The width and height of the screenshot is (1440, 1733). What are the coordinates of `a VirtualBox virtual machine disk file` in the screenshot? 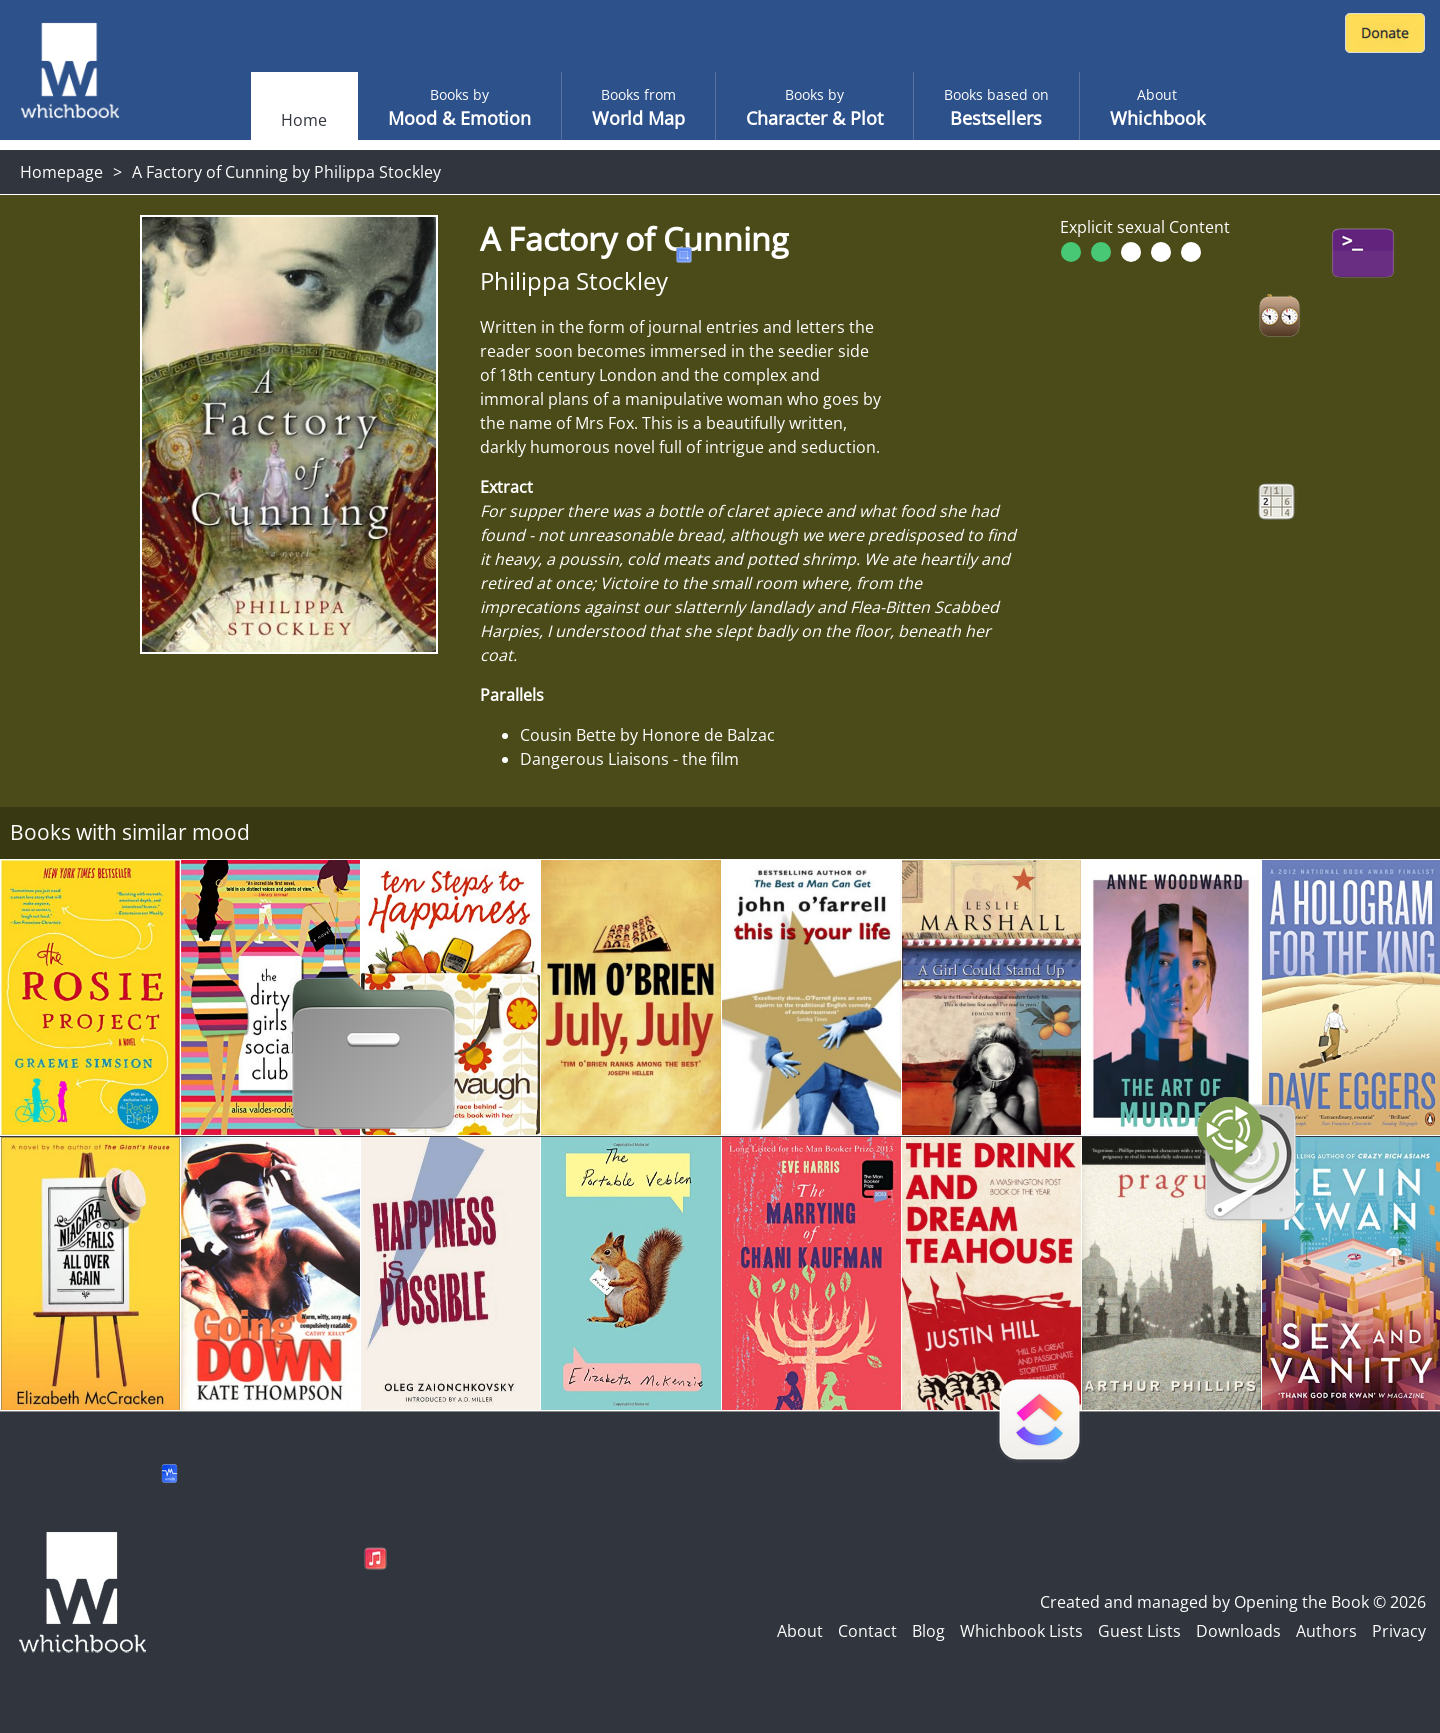 It's located at (169, 1473).